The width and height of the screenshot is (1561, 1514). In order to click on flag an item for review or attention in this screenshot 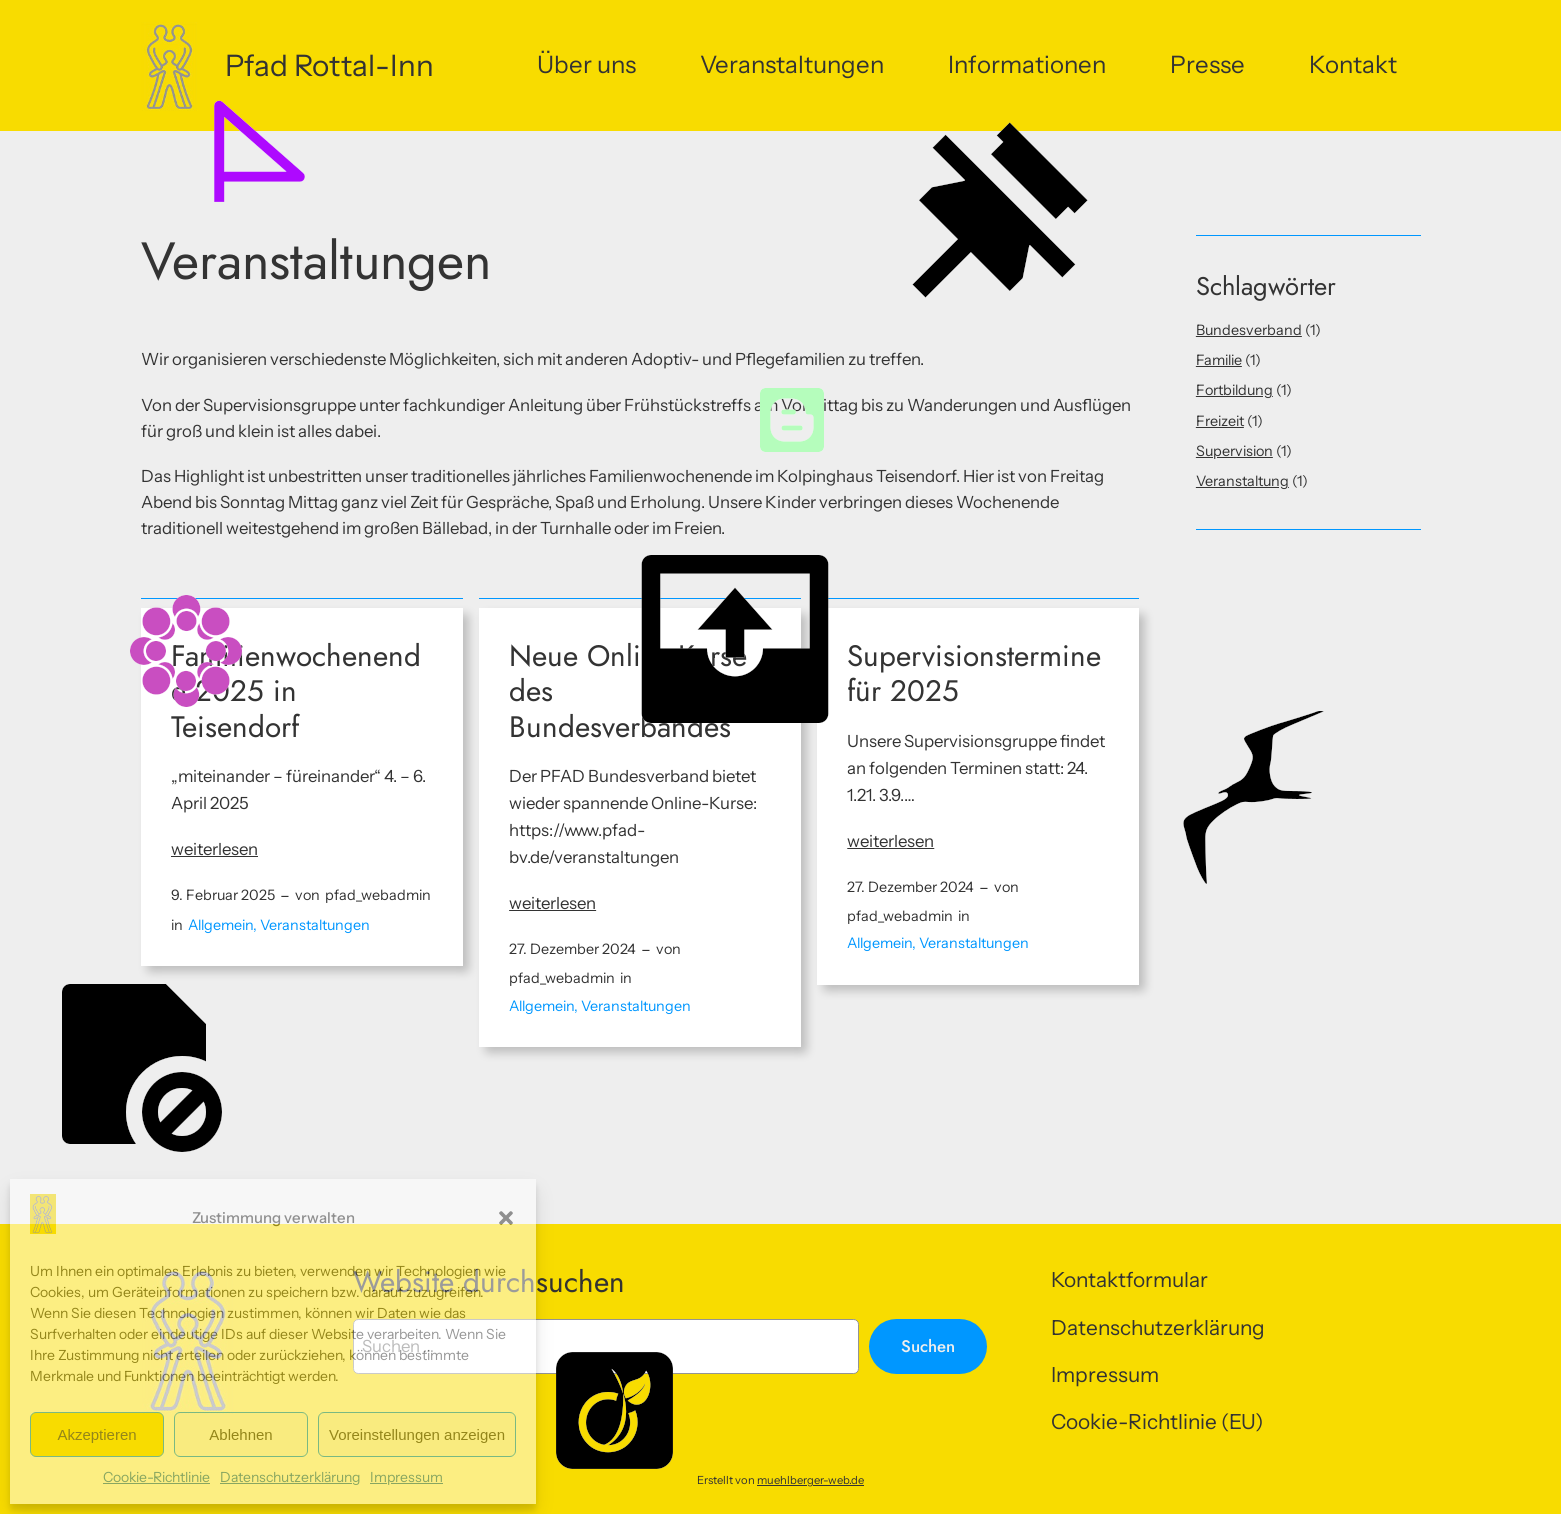, I will do `click(254, 151)`.